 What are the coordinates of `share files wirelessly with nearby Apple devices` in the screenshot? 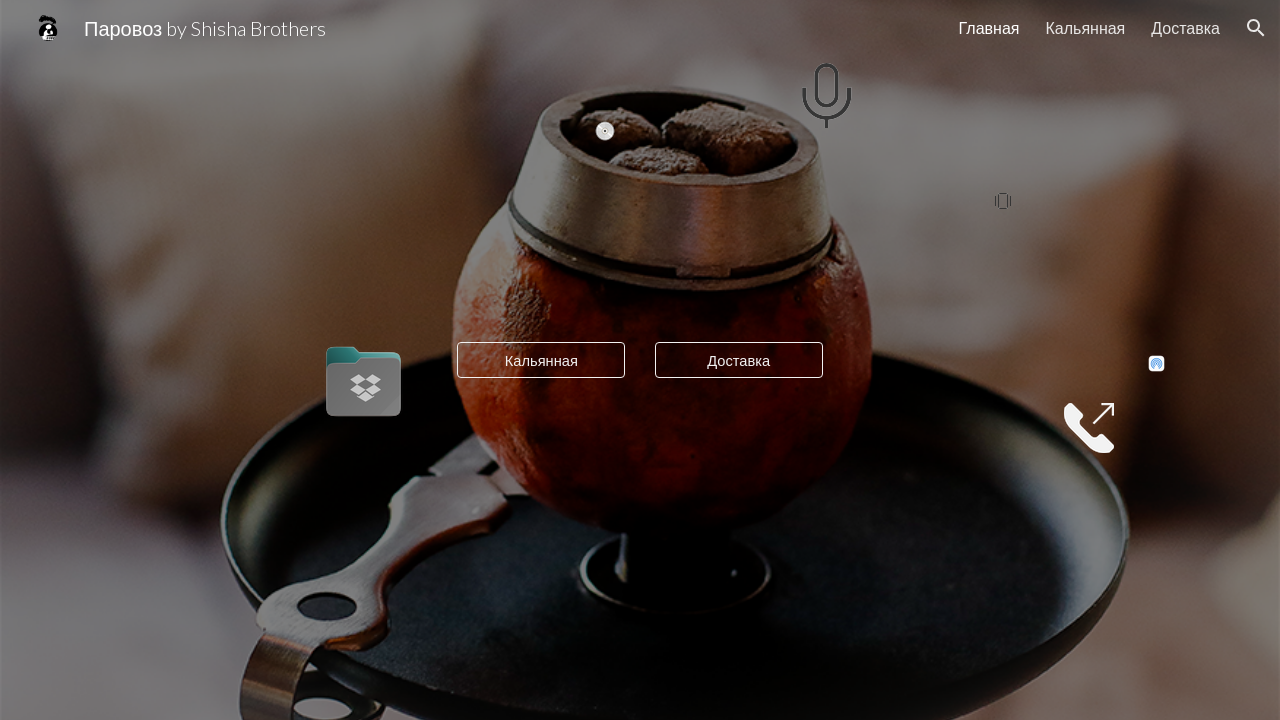 It's located at (1156, 363).